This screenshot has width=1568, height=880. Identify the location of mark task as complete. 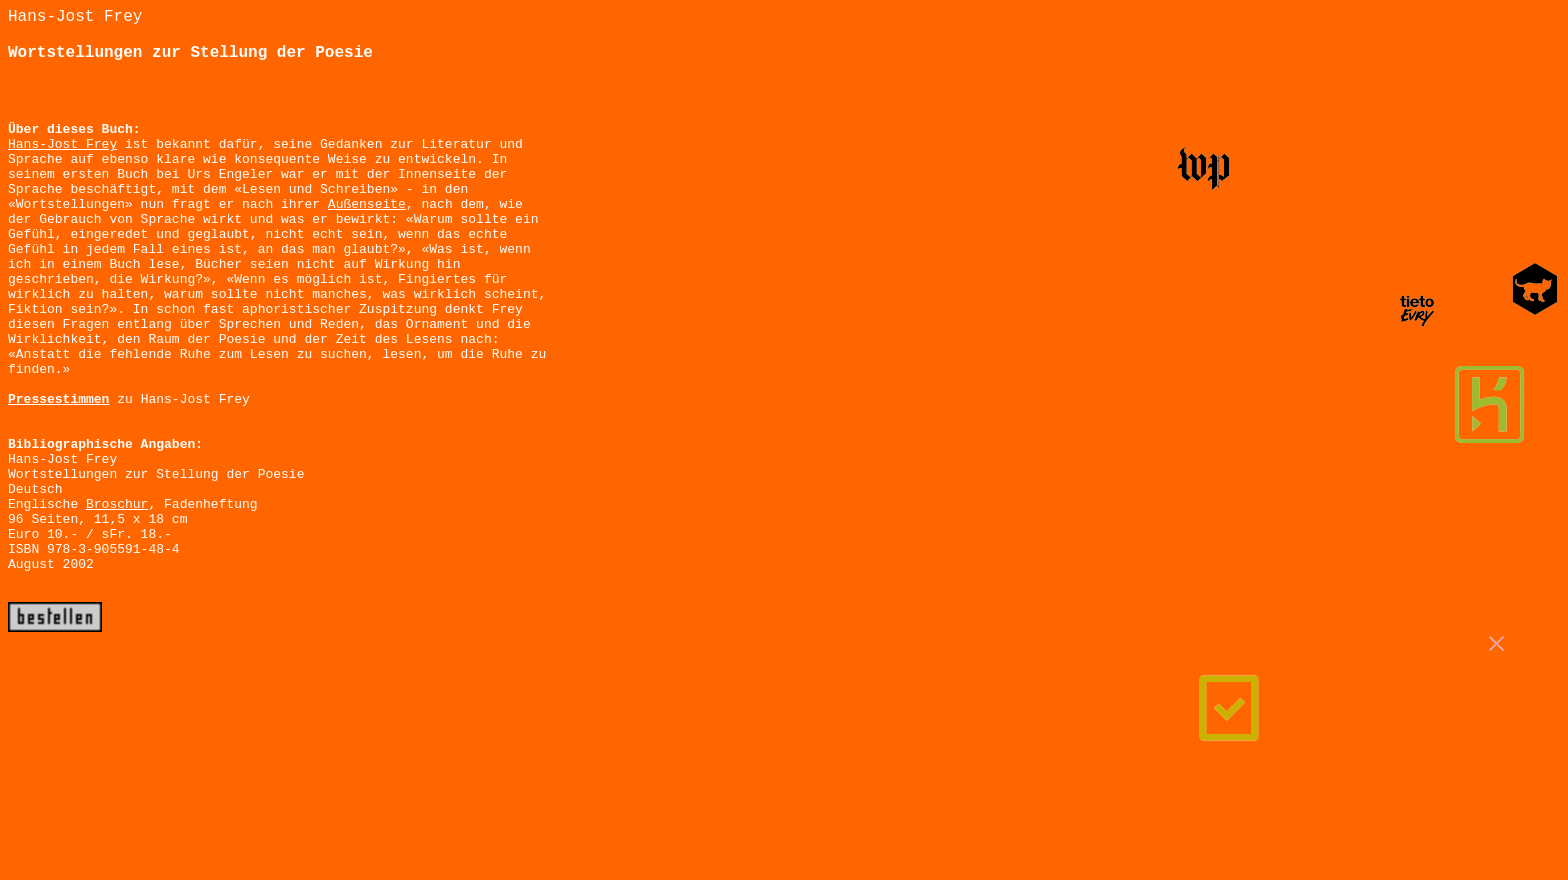
(1229, 708).